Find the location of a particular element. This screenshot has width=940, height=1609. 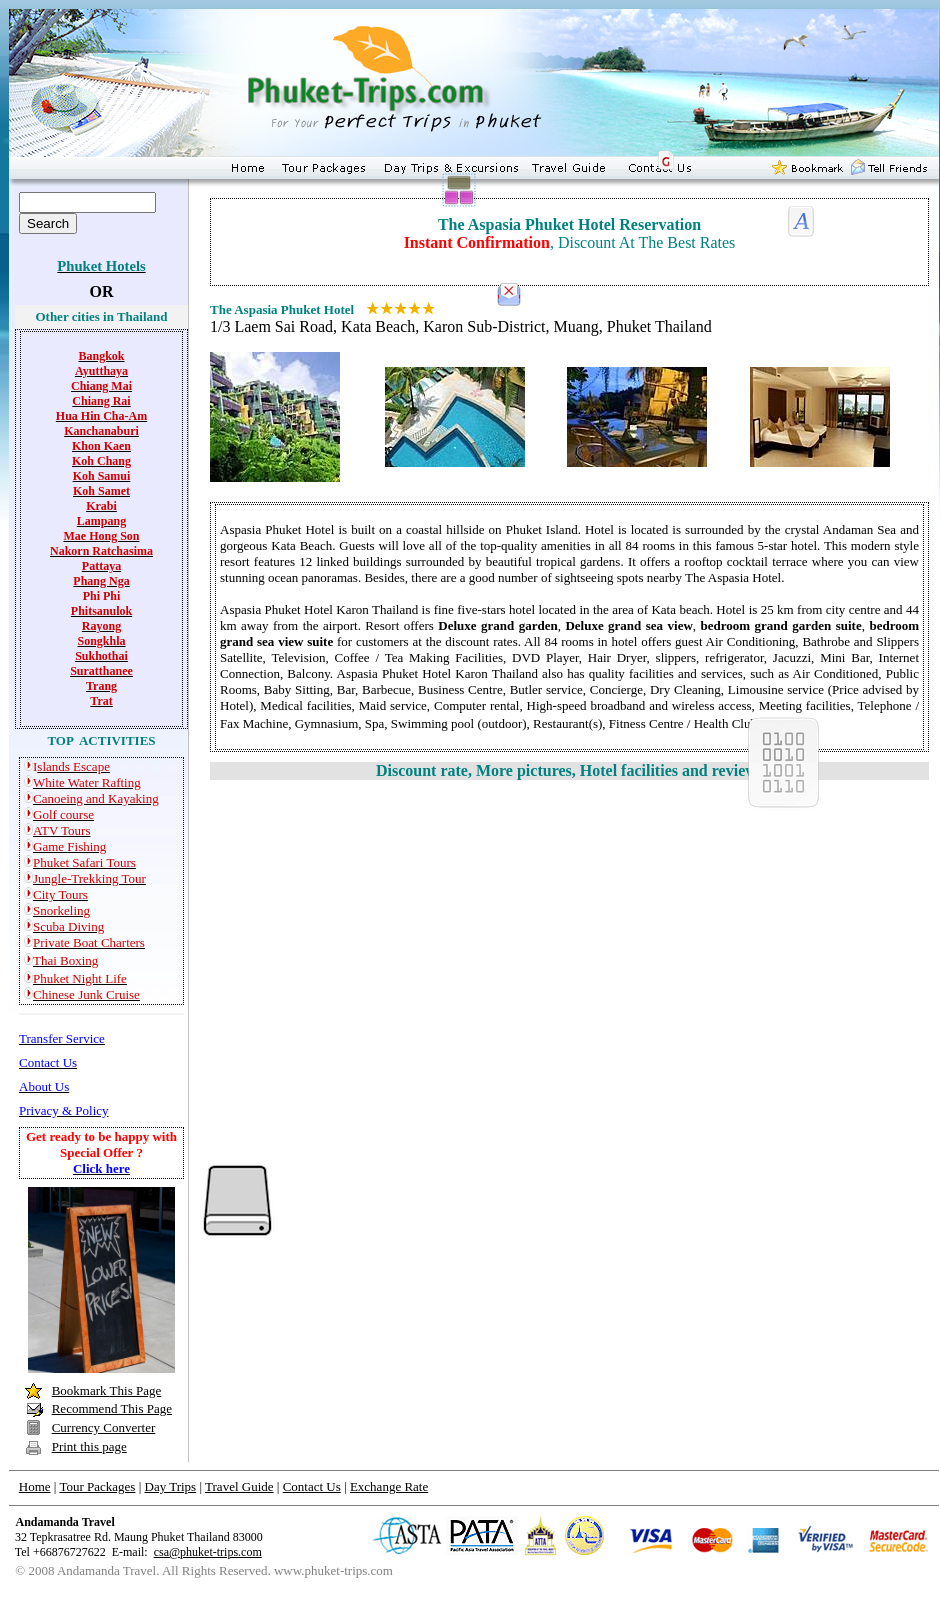

a g-code file for 3D printing or CNC machining is located at coordinates (666, 160).